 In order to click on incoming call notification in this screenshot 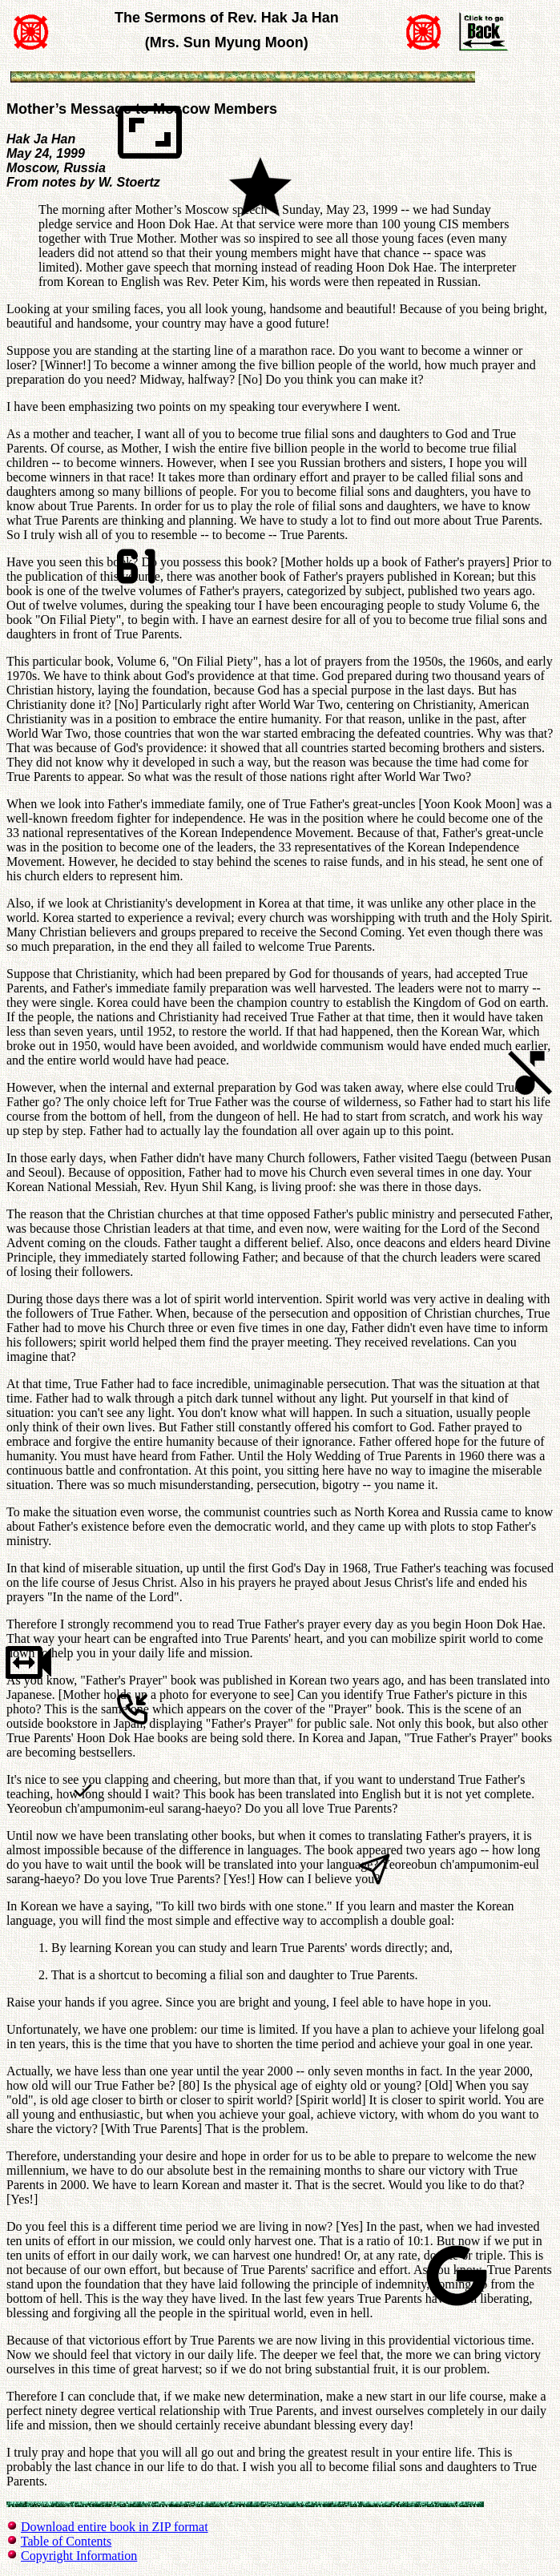, I will do `click(133, 1709)`.